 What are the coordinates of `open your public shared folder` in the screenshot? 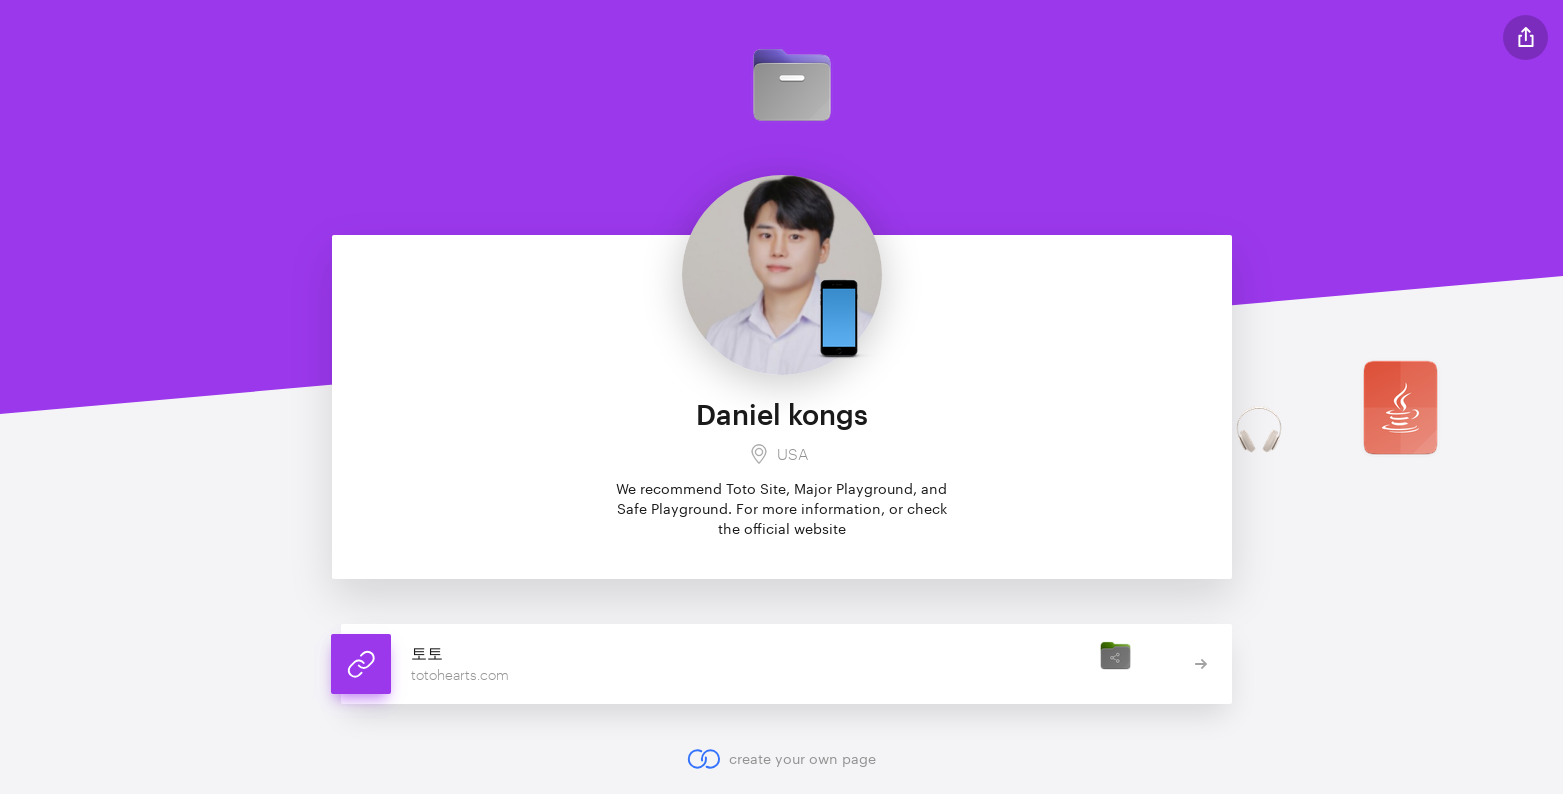 It's located at (1115, 655).